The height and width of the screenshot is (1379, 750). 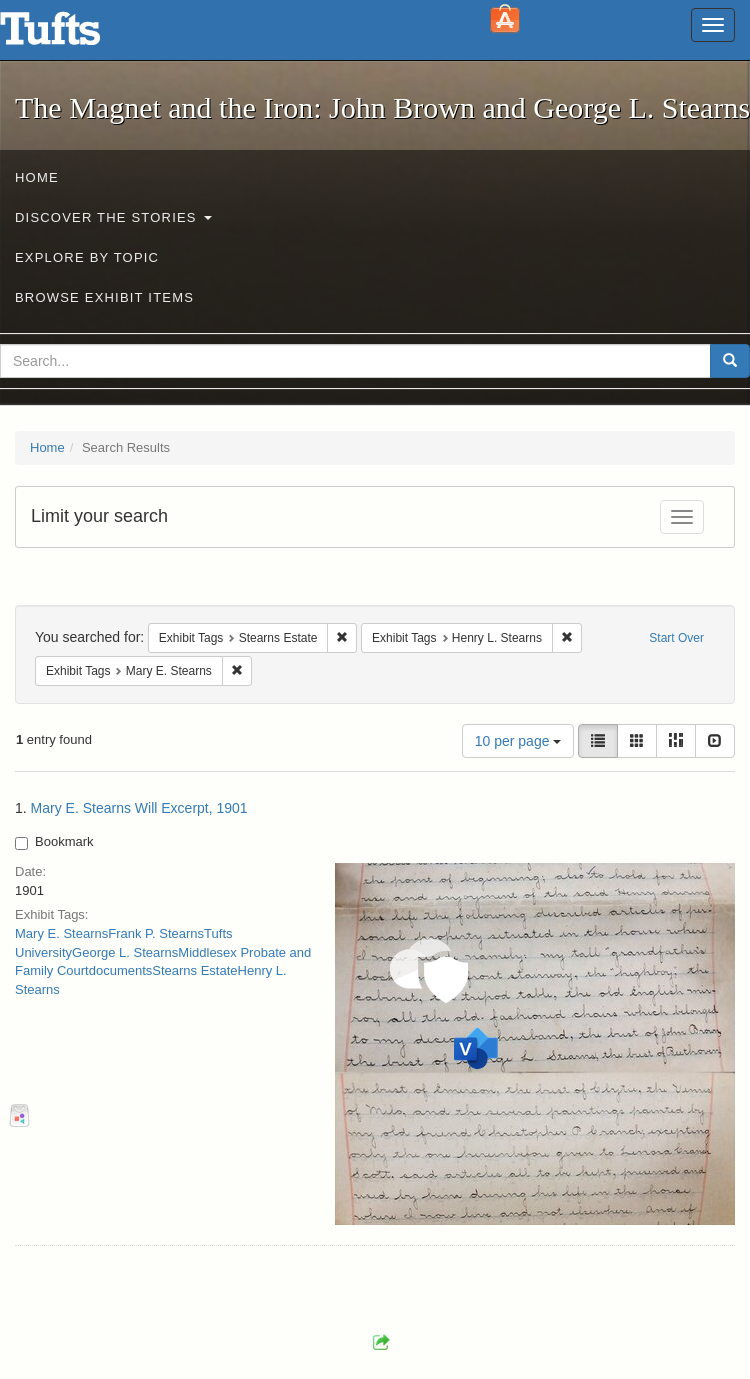 What do you see at coordinates (429, 964) in the screenshot?
I see `file is syncing to OneDrive cloud storage` at bounding box center [429, 964].